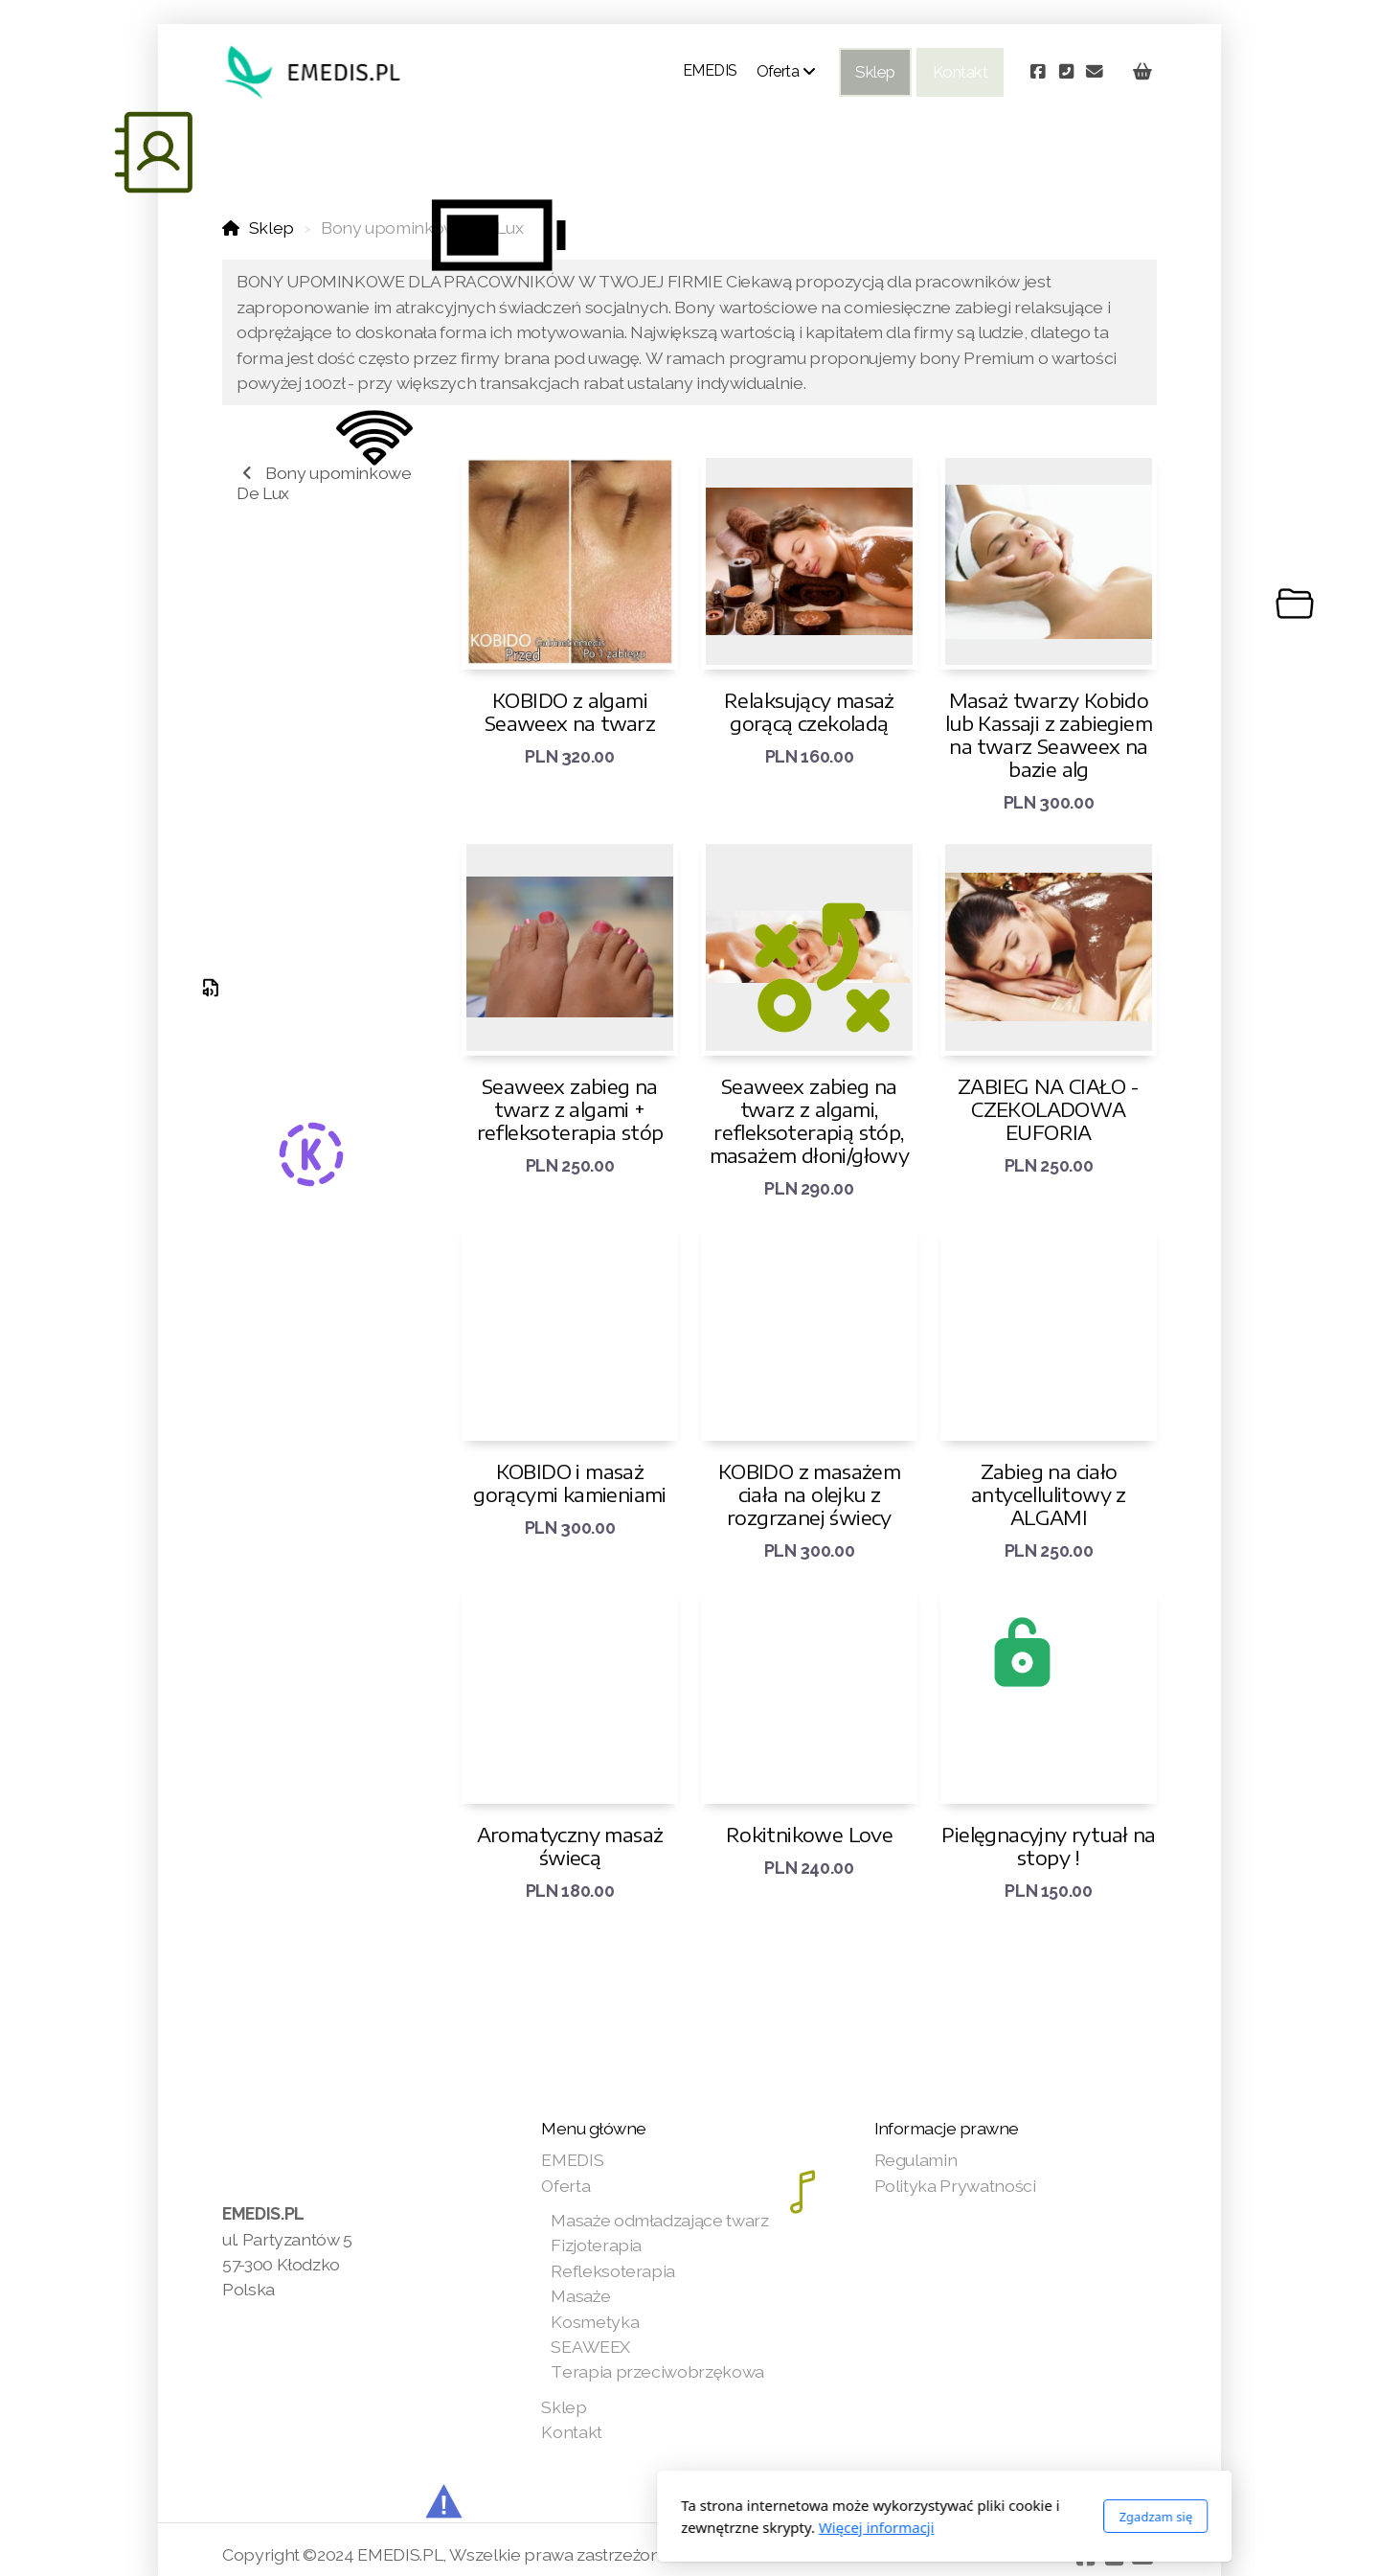 The image size is (1379, 2576). Describe the element at coordinates (211, 988) in the screenshot. I see `open an audio file` at that location.